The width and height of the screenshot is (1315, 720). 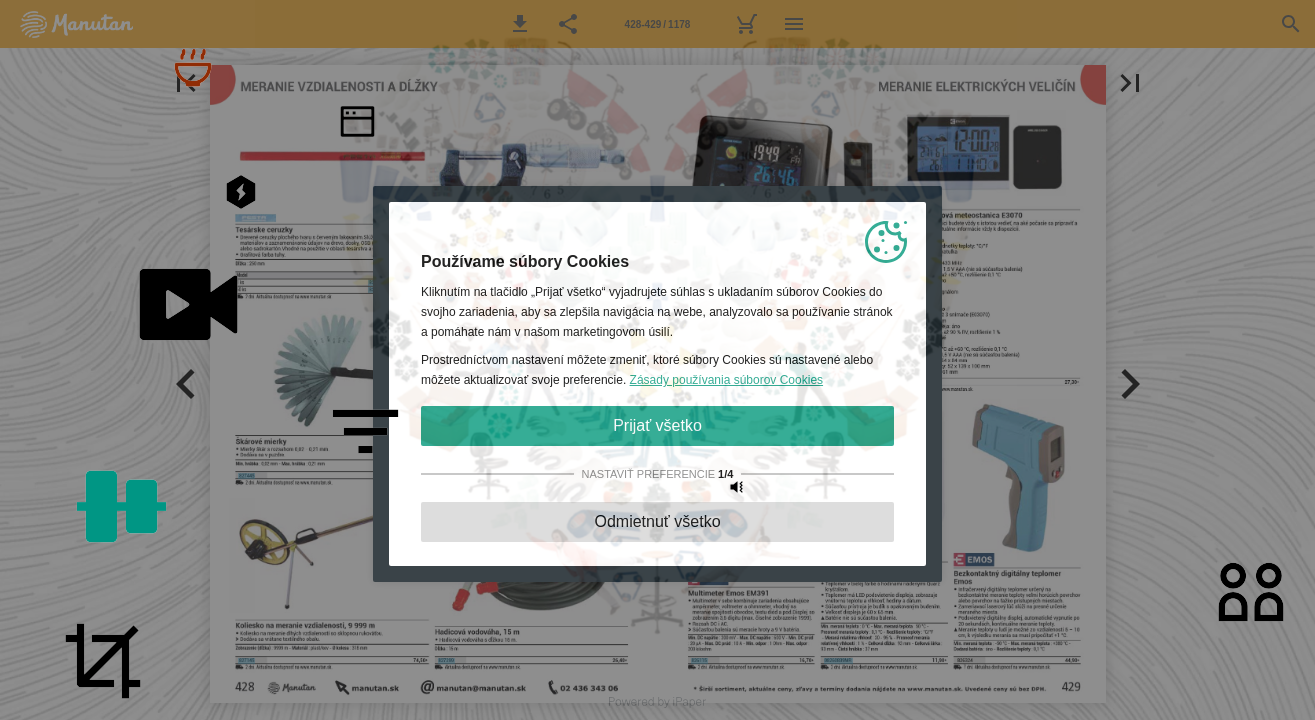 What do you see at coordinates (103, 661) in the screenshot?
I see `crop an image or photo` at bounding box center [103, 661].